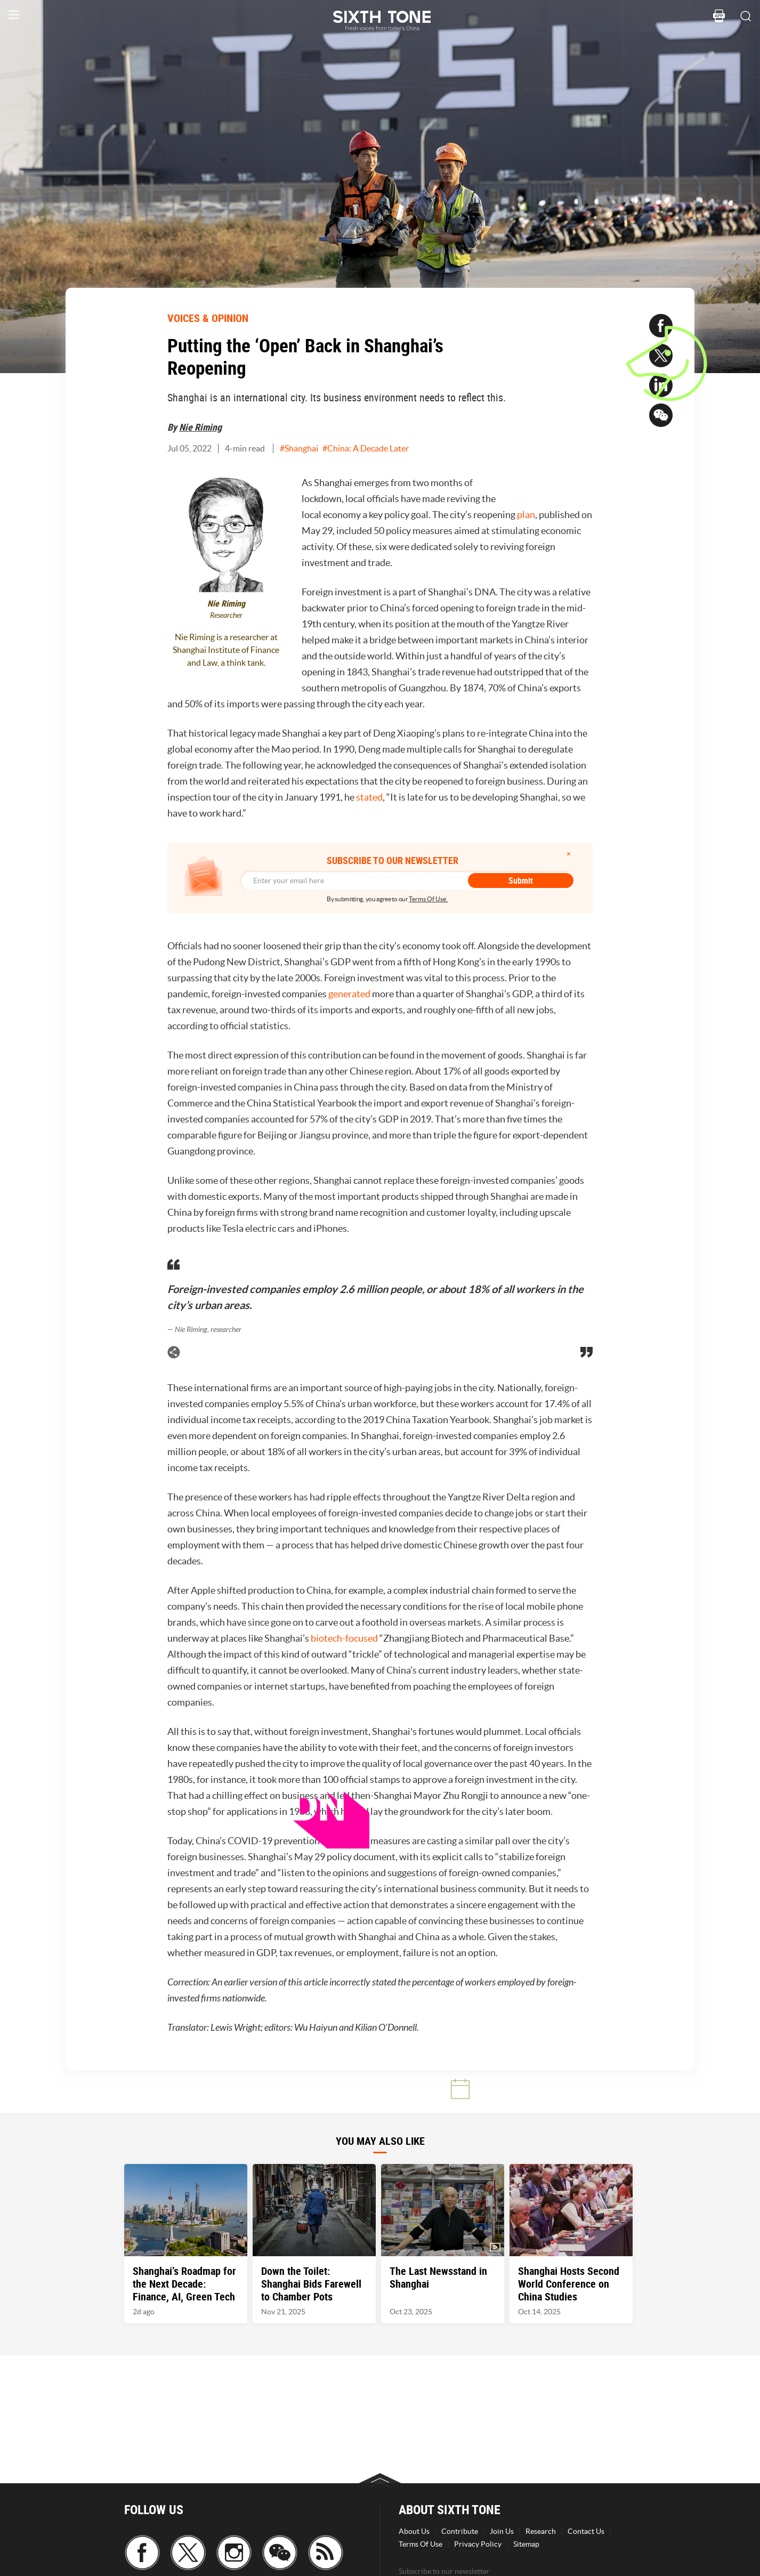 This screenshot has width=760, height=2576. What do you see at coordinates (669, 364) in the screenshot?
I see `access equestrian or horse-related features` at bounding box center [669, 364].